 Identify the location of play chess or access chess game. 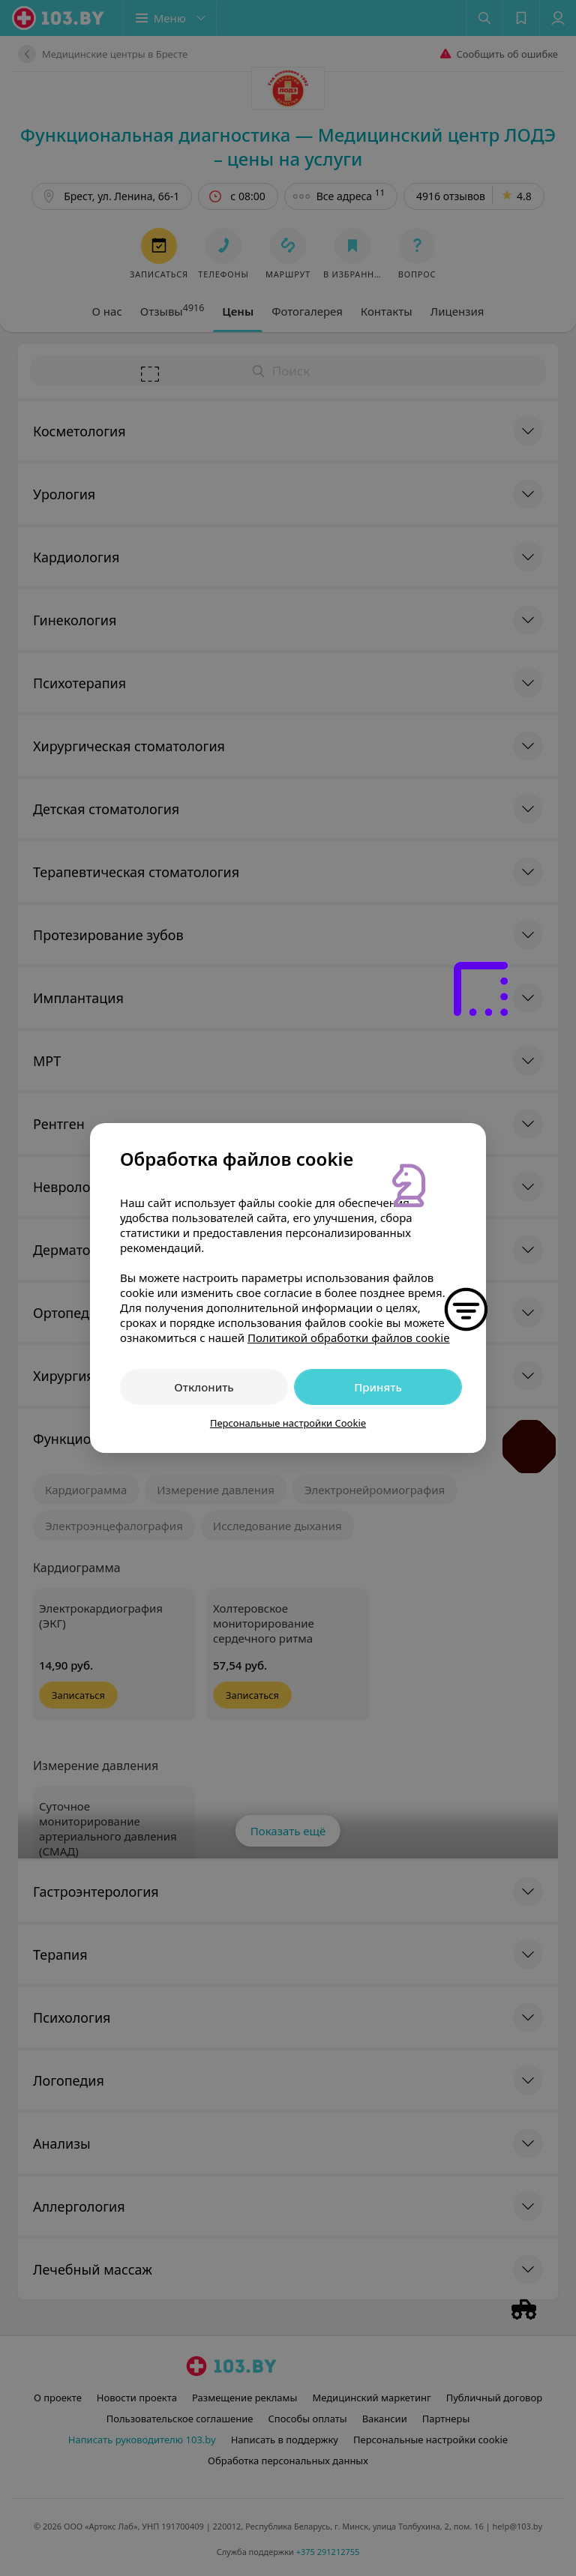
(409, 1187).